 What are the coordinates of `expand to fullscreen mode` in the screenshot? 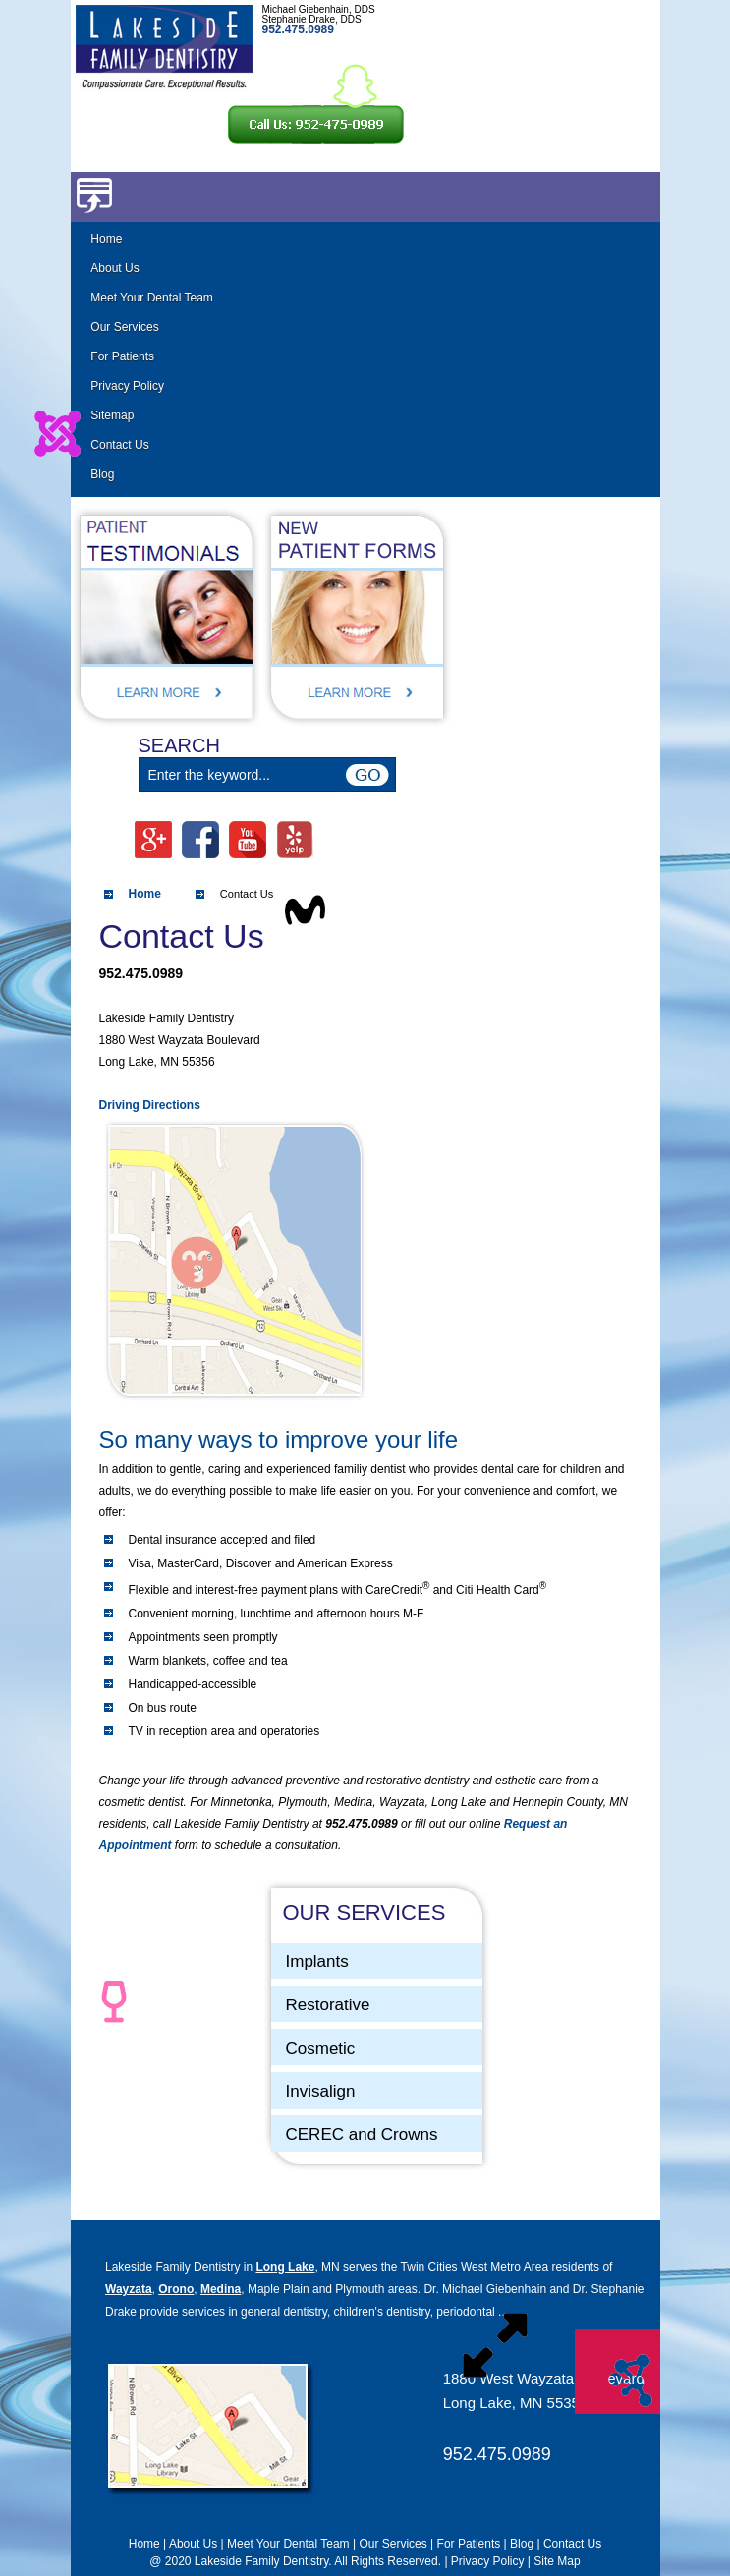 It's located at (495, 2345).